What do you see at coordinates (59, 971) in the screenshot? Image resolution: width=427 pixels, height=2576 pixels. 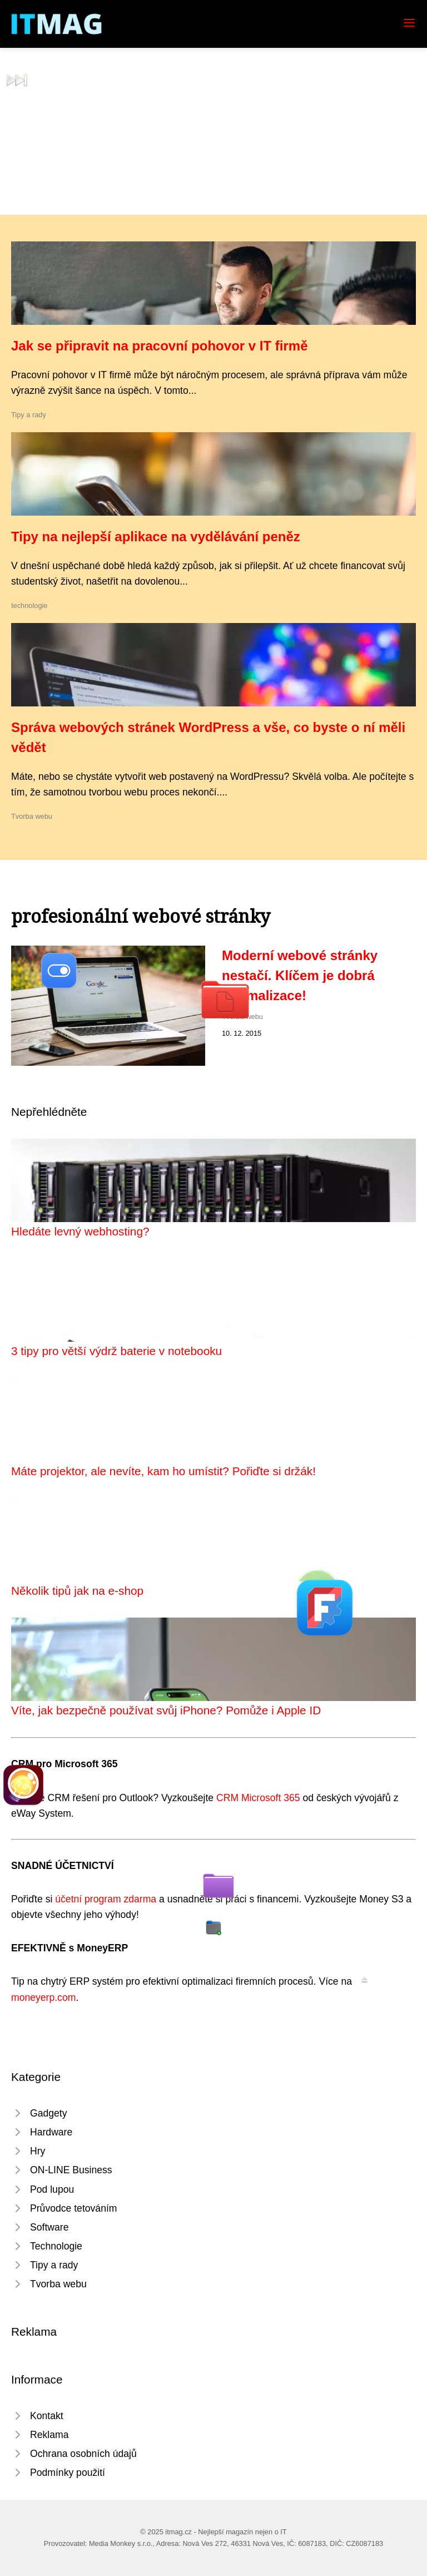 I see `access desktop customization settings` at bounding box center [59, 971].